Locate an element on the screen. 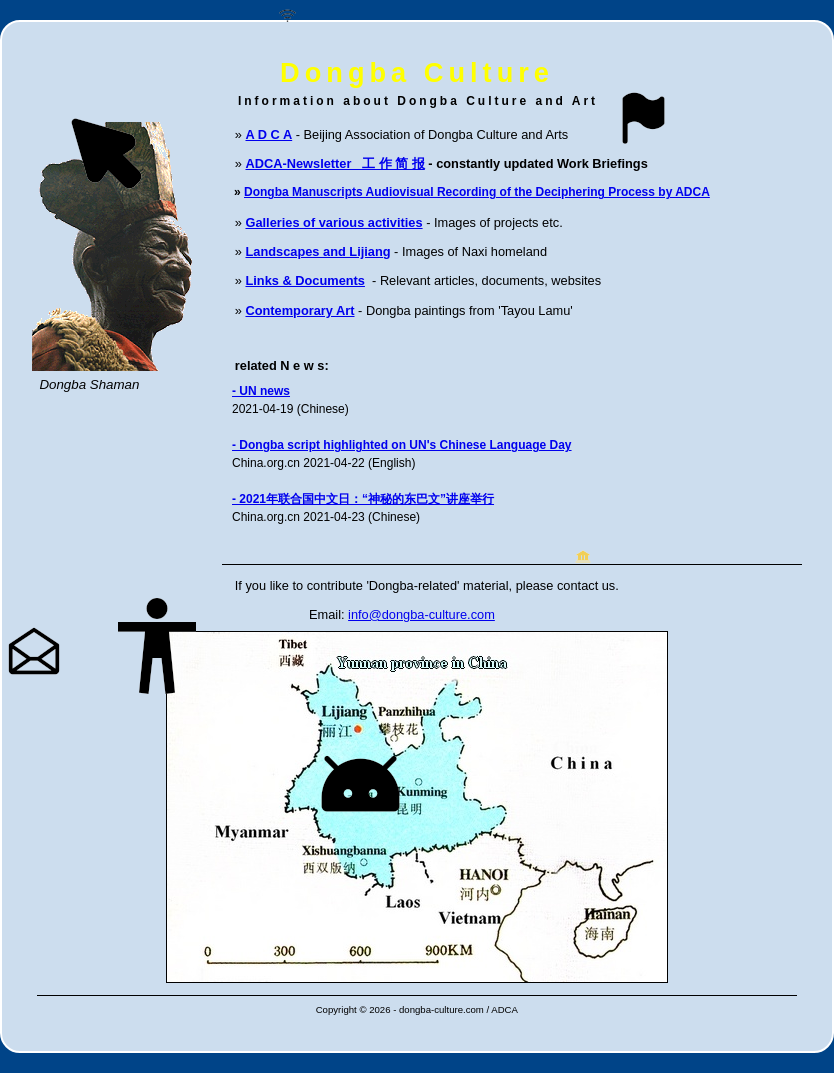 This screenshot has width=834, height=1073. android operating system indicator is located at coordinates (360, 786).